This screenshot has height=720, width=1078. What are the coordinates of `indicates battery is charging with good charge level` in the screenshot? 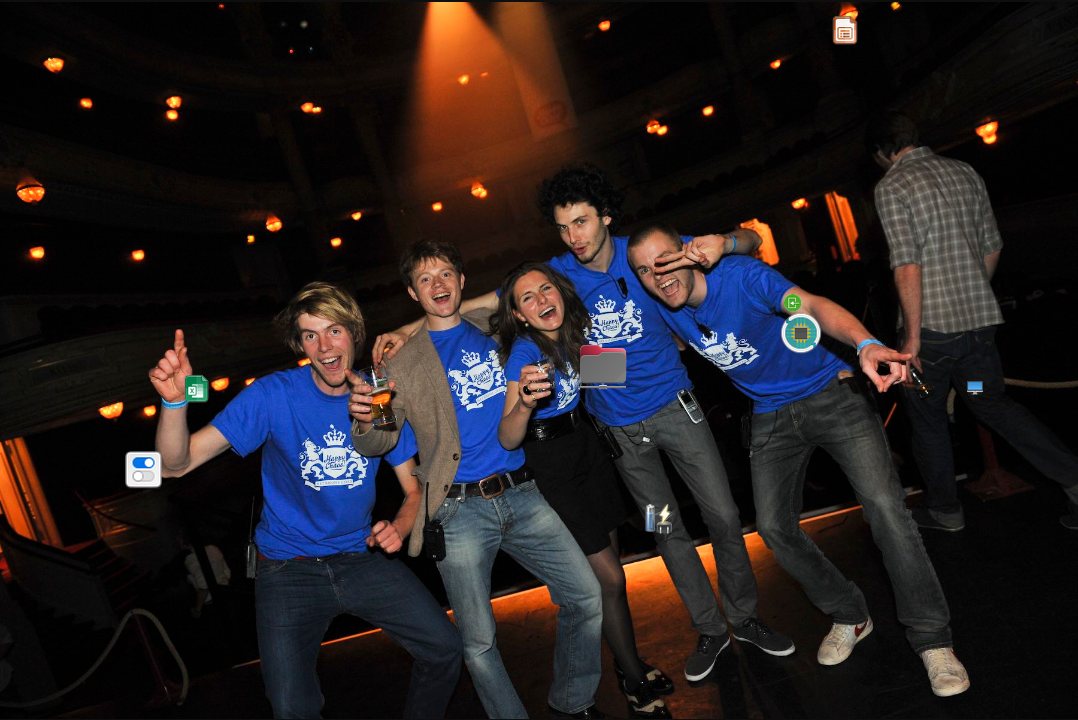 It's located at (657, 518).